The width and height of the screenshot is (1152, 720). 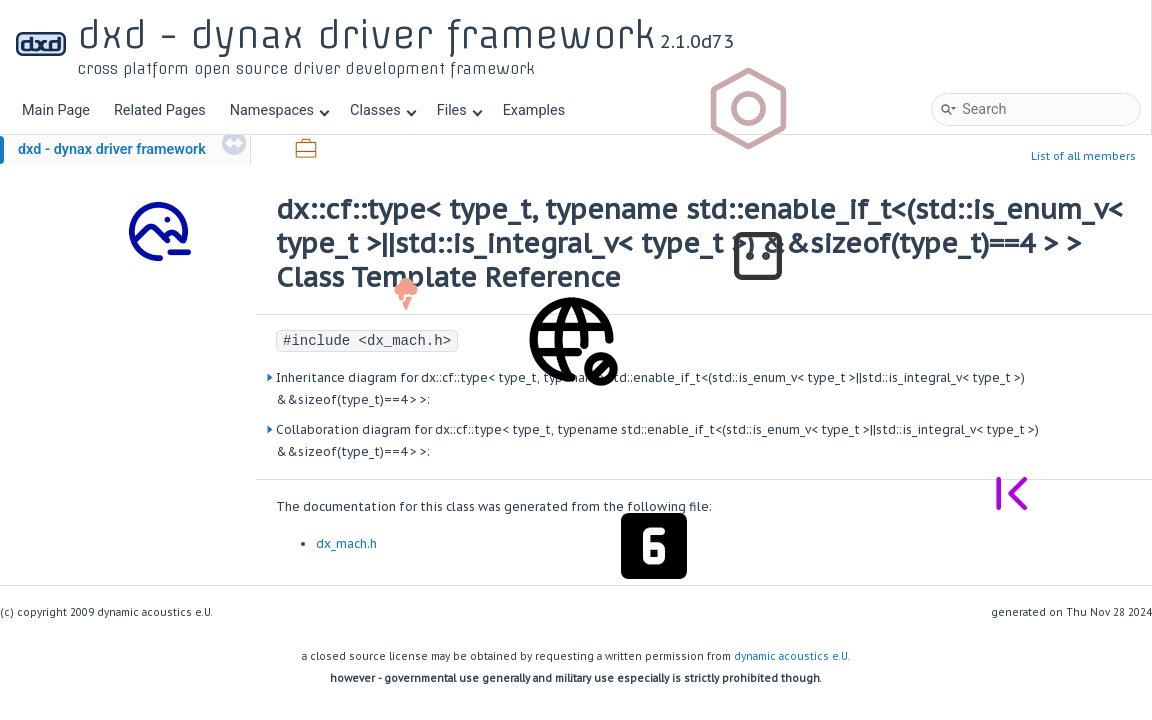 I want to click on electrical outlet or power source indicator, so click(x=758, y=256).